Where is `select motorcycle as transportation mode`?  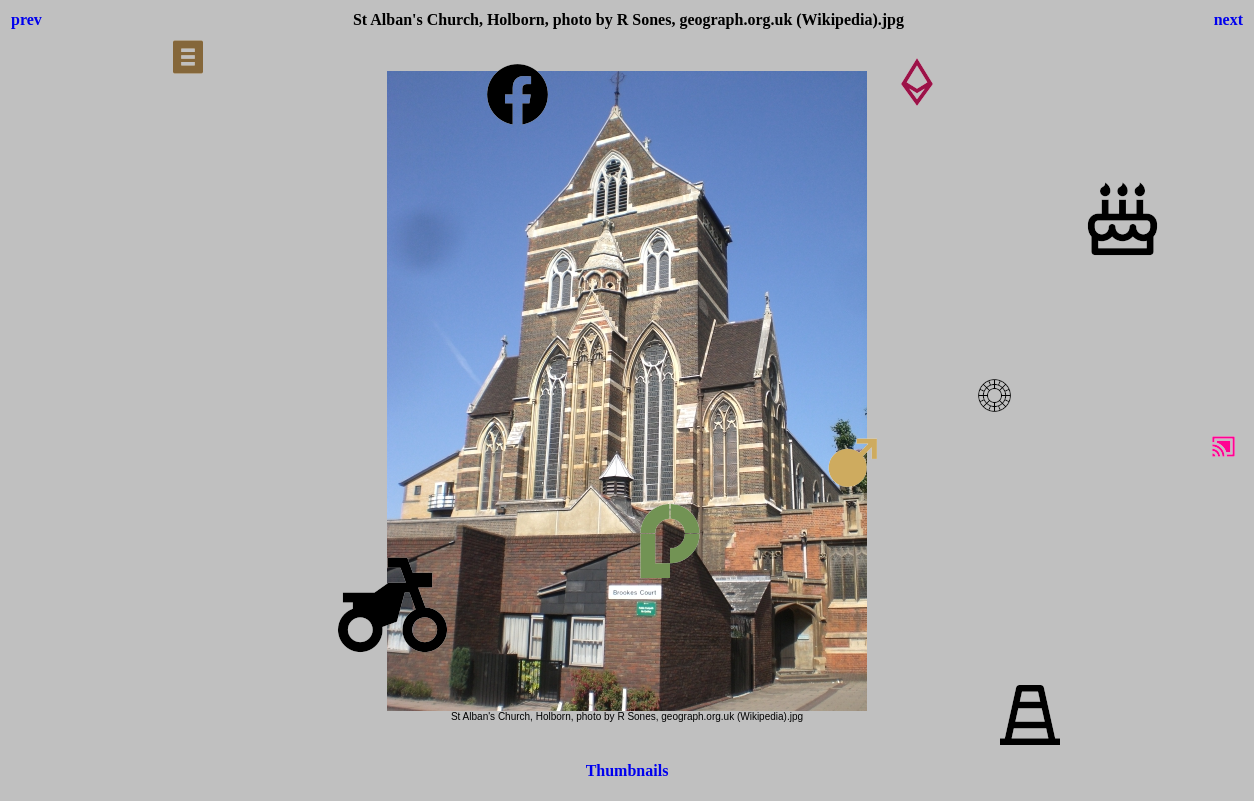 select motorcycle as transportation mode is located at coordinates (392, 602).